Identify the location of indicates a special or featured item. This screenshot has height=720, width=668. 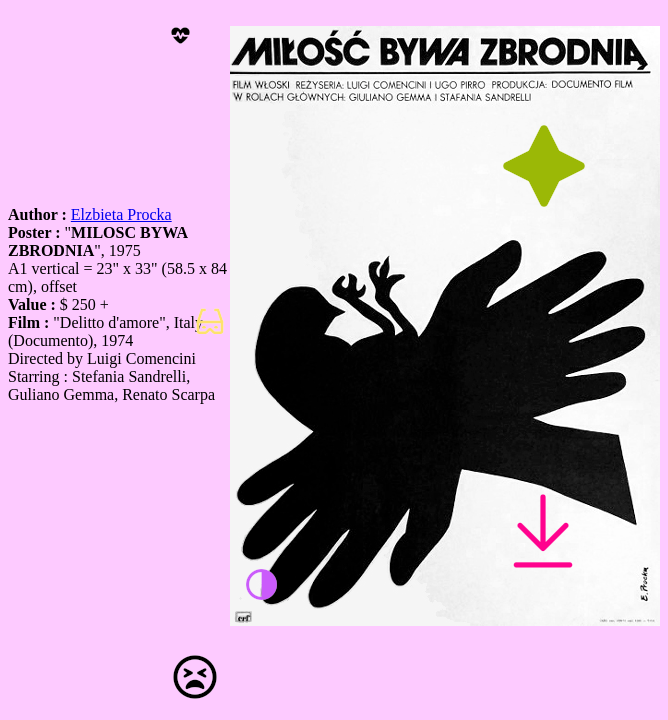
(544, 166).